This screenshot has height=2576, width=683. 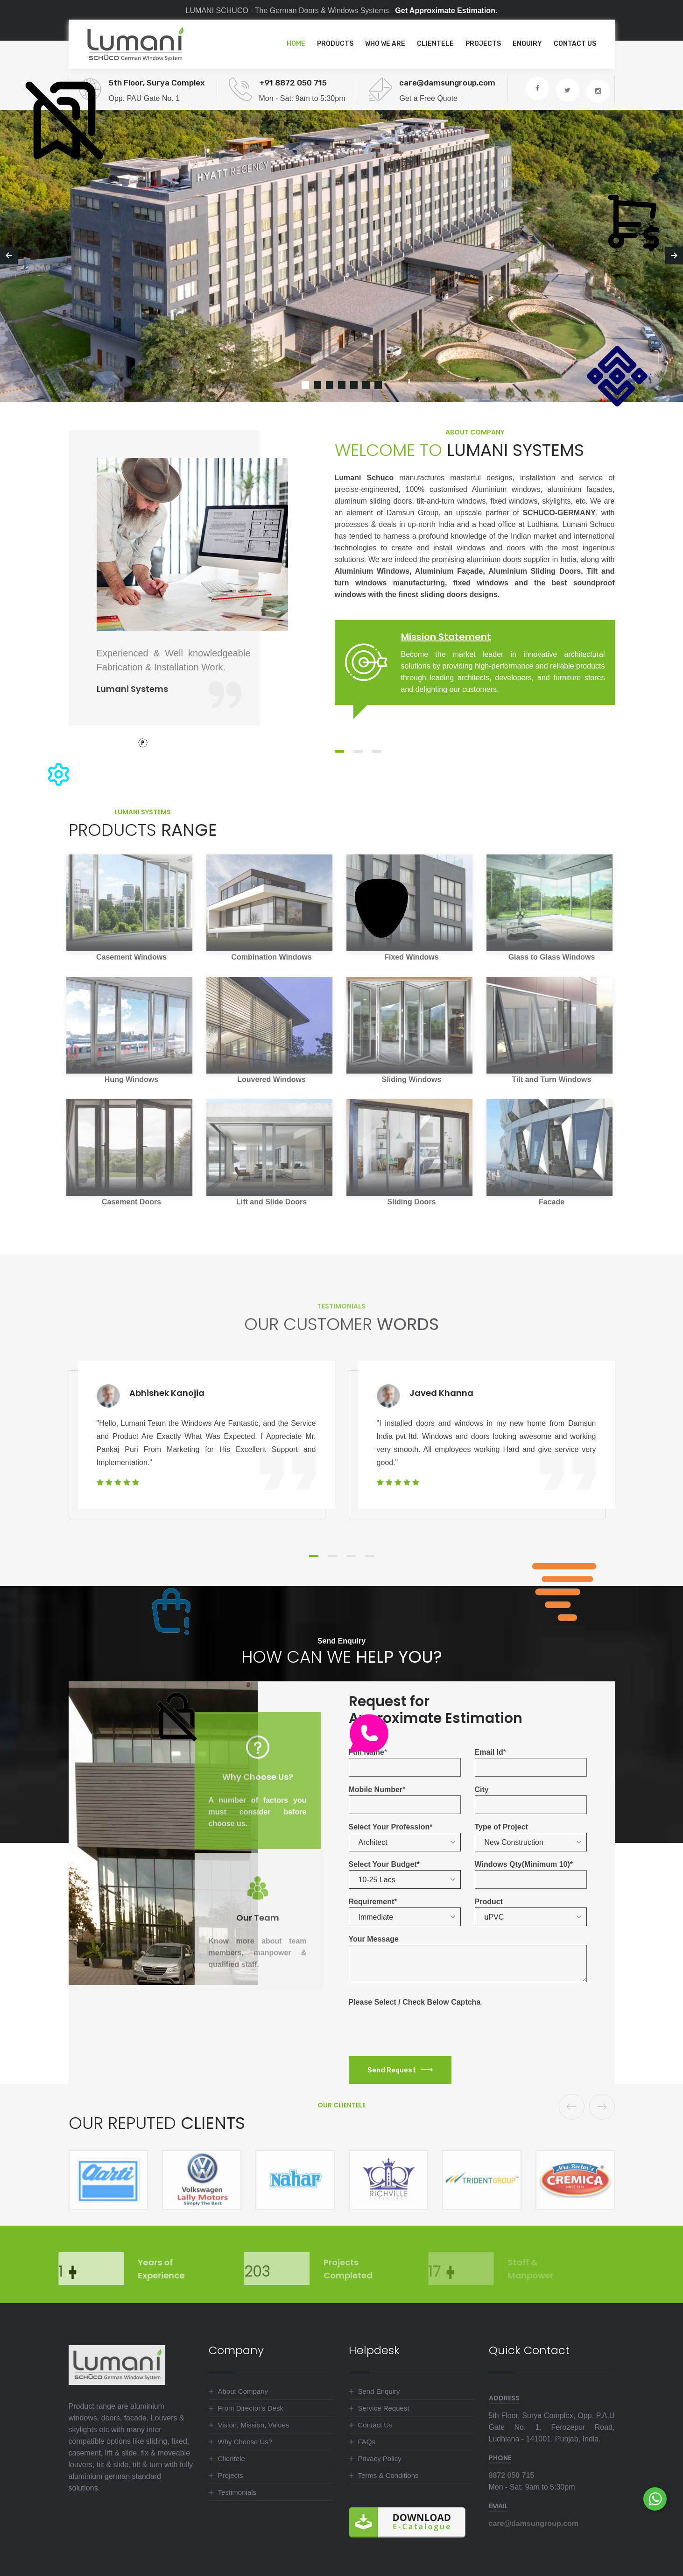 I want to click on access guitar or music tools, so click(x=381, y=908).